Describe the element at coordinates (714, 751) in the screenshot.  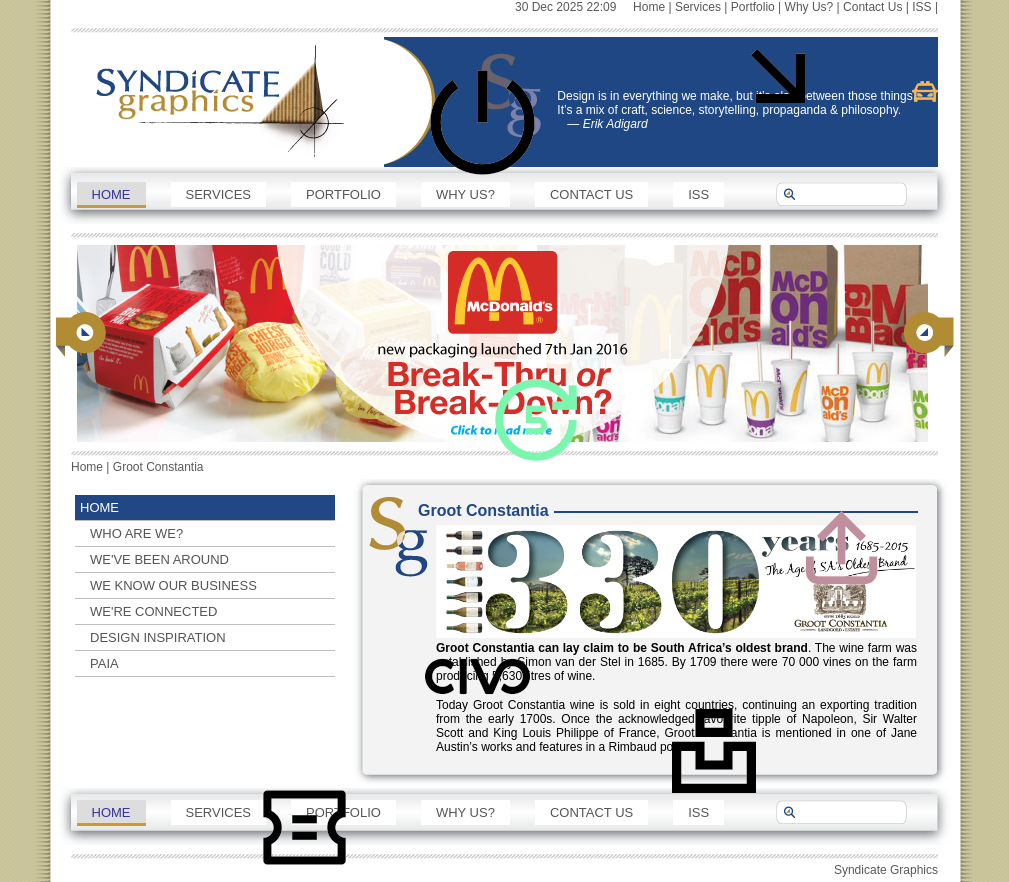
I see `unsplash logo - access free stock photos` at that location.